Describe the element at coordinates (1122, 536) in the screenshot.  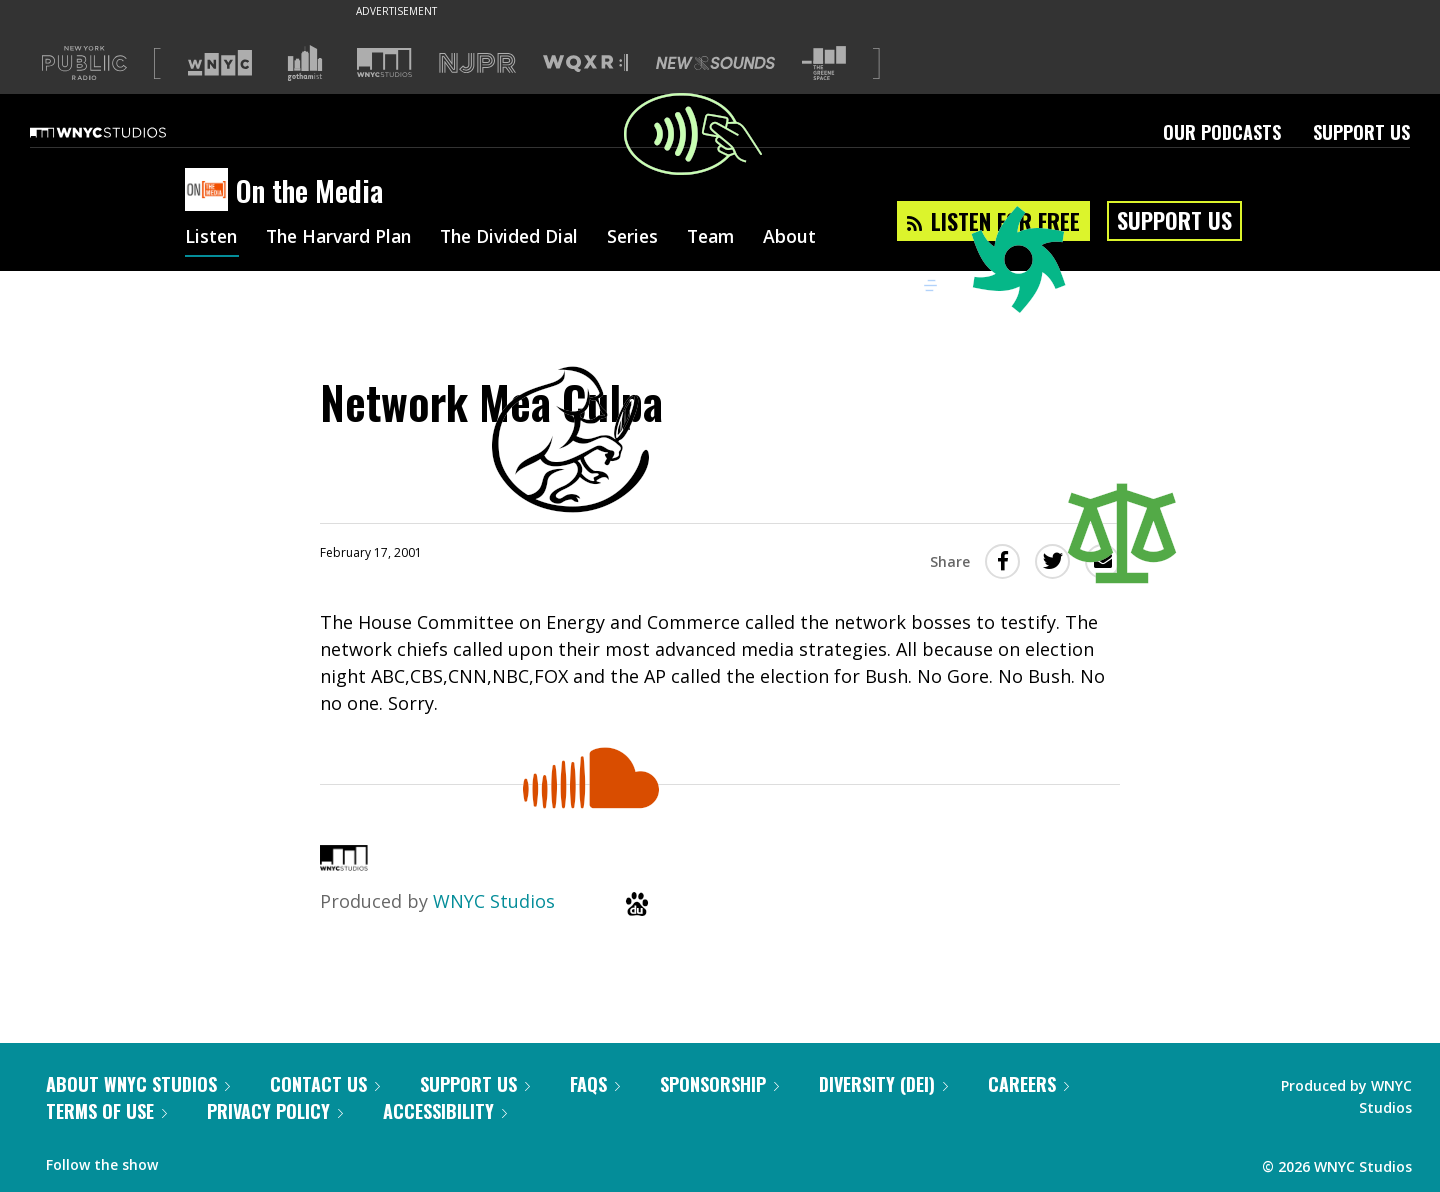
I see `access legal or terms of service information` at that location.